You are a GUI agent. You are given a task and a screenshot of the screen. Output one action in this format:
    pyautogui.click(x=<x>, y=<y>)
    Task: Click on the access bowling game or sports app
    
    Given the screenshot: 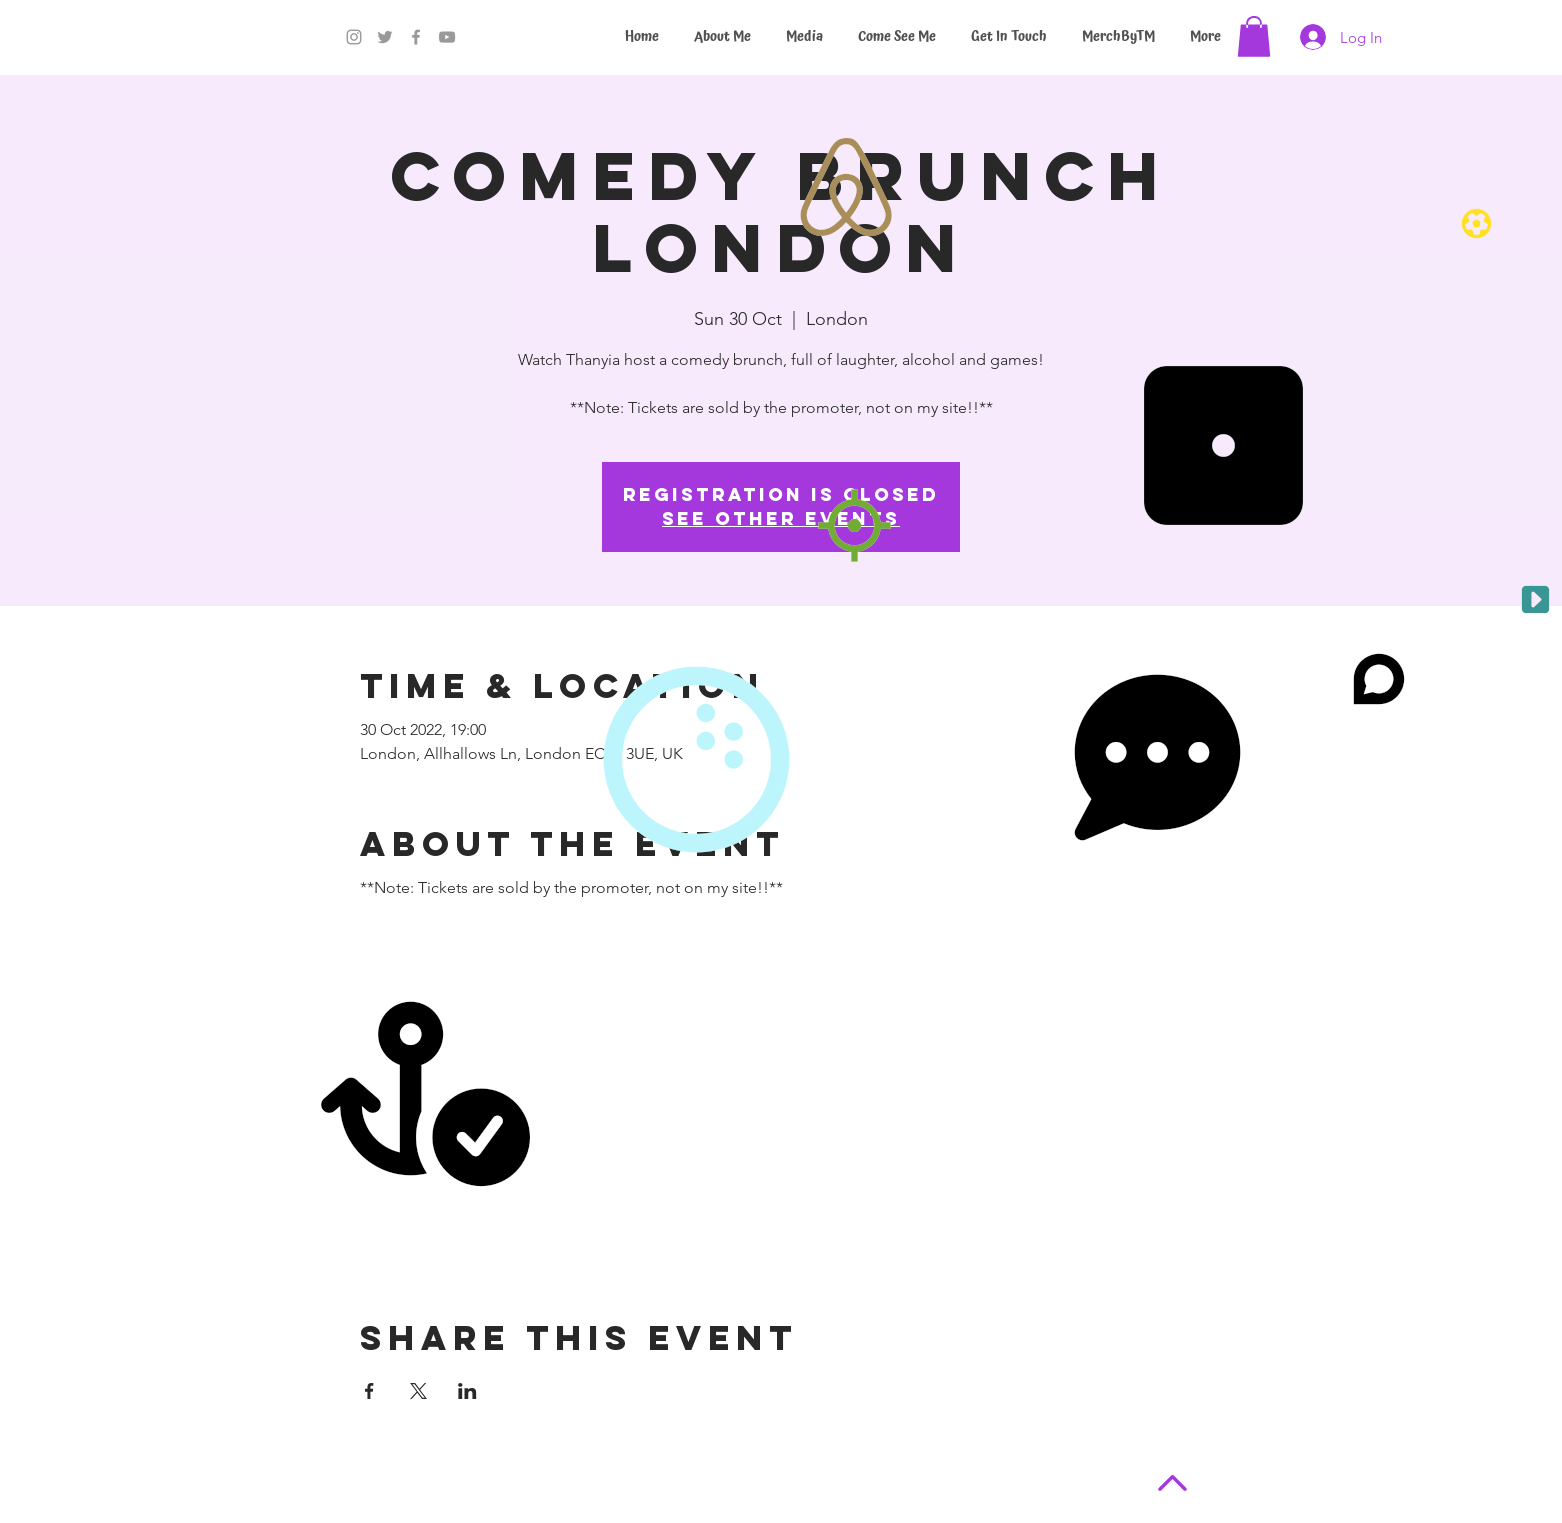 What is the action you would take?
    pyautogui.click(x=696, y=759)
    